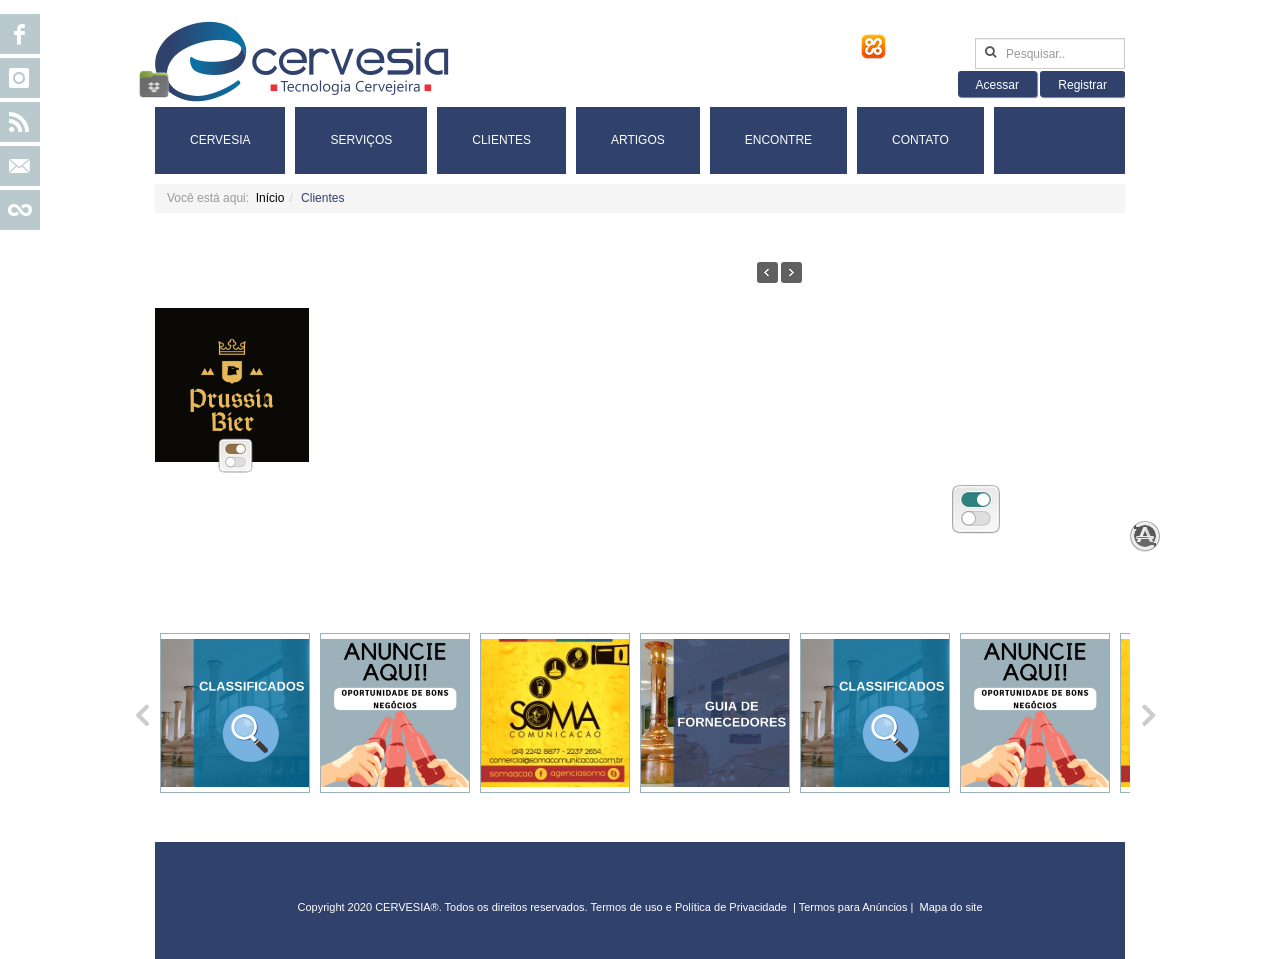  Describe the element at coordinates (235, 455) in the screenshot. I see `open desktop preferences or settings` at that location.